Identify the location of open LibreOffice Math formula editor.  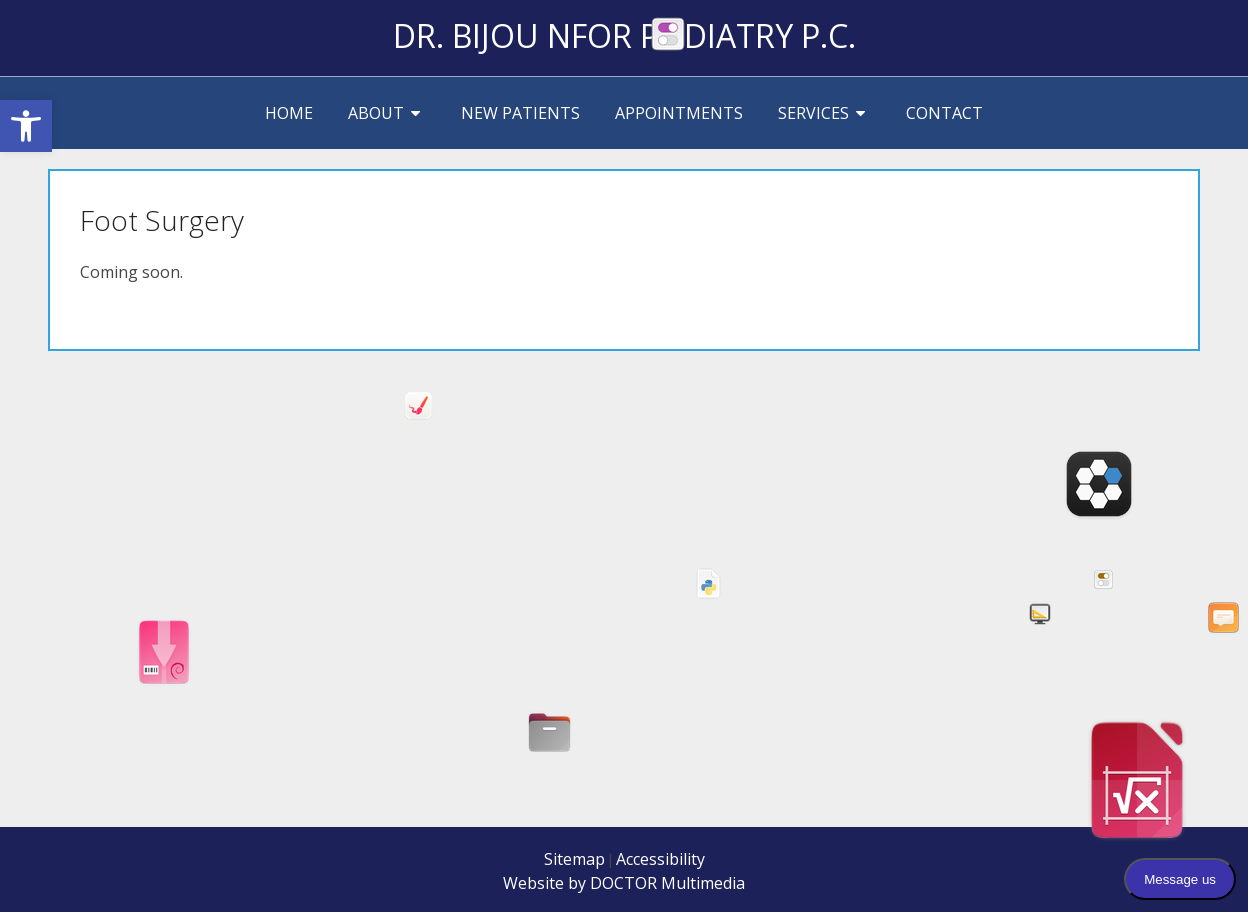
(1137, 780).